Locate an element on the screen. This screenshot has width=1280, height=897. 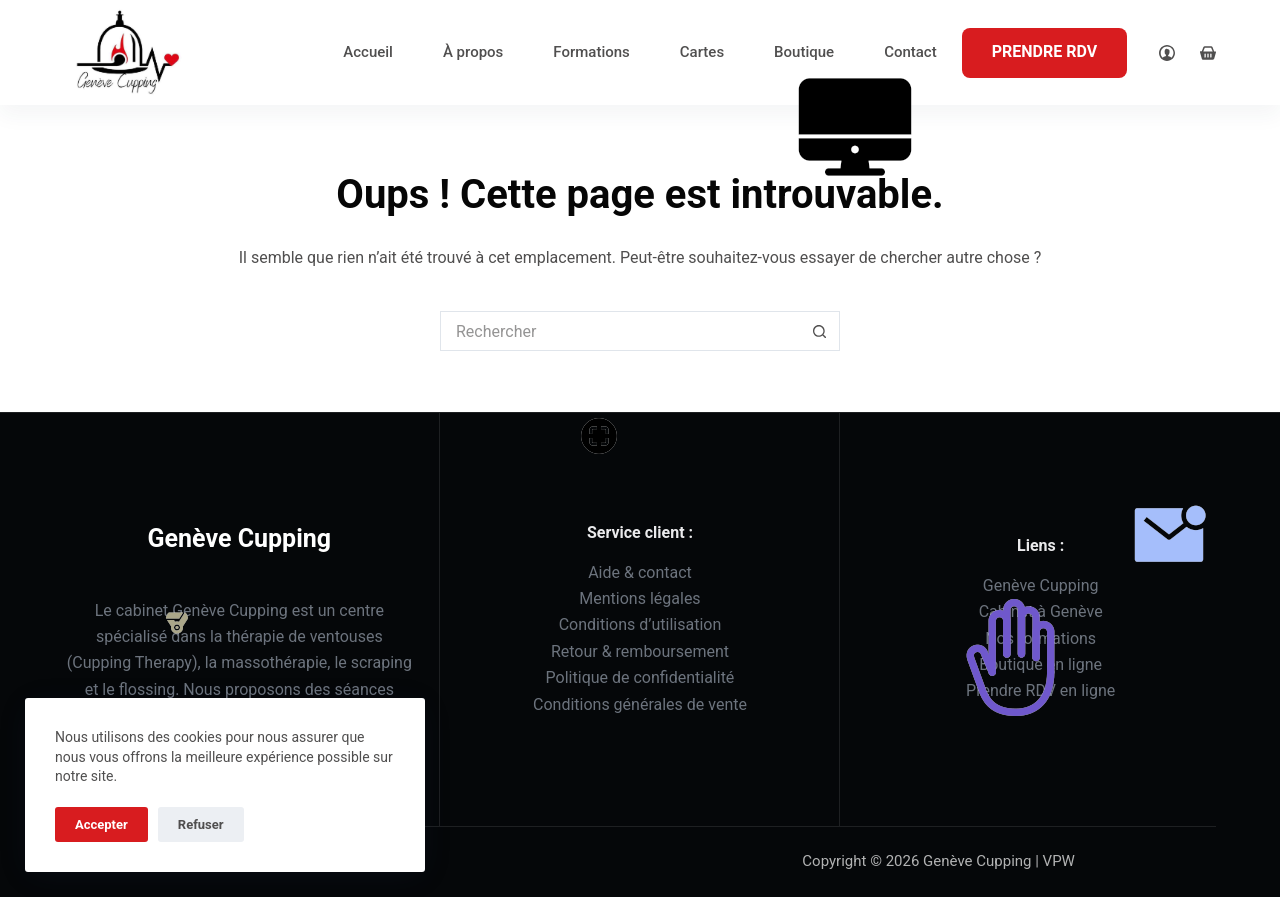
stop or halt an action is located at coordinates (1010, 657).